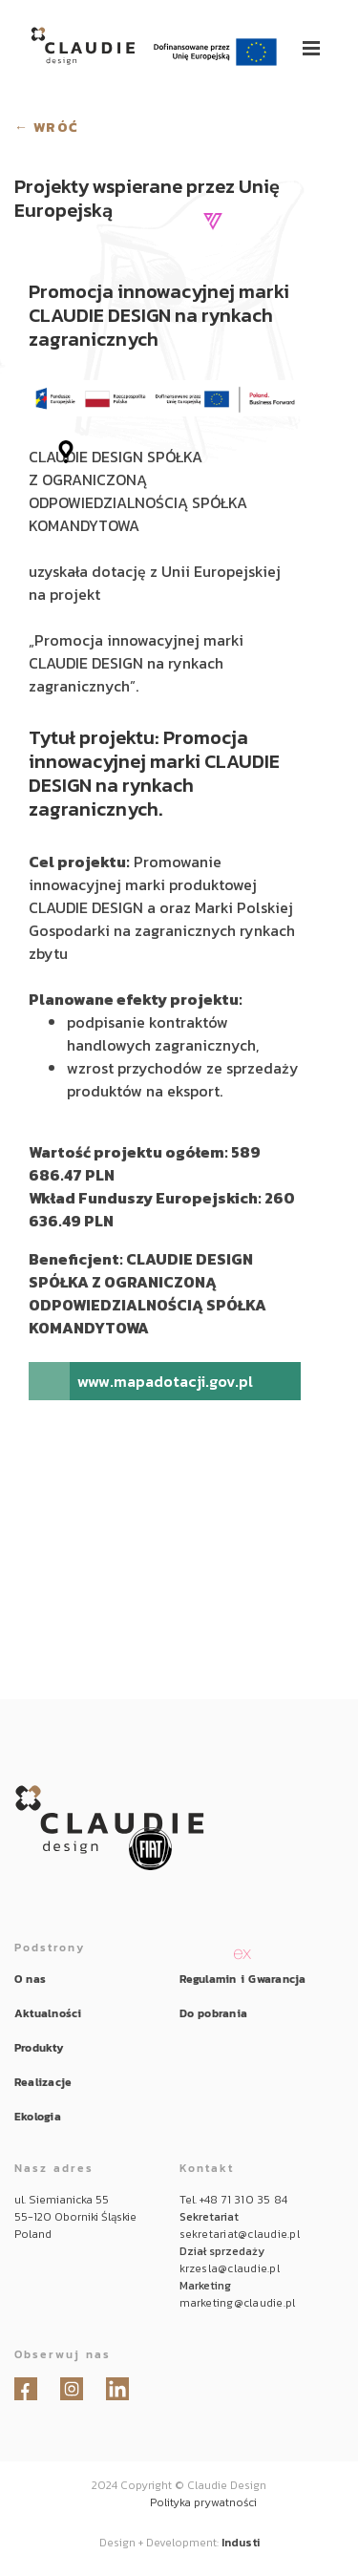 The image size is (358, 2576). Describe the element at coordinates (213, 222) in the screenshot. I see `vuetify framework logo` at that location.